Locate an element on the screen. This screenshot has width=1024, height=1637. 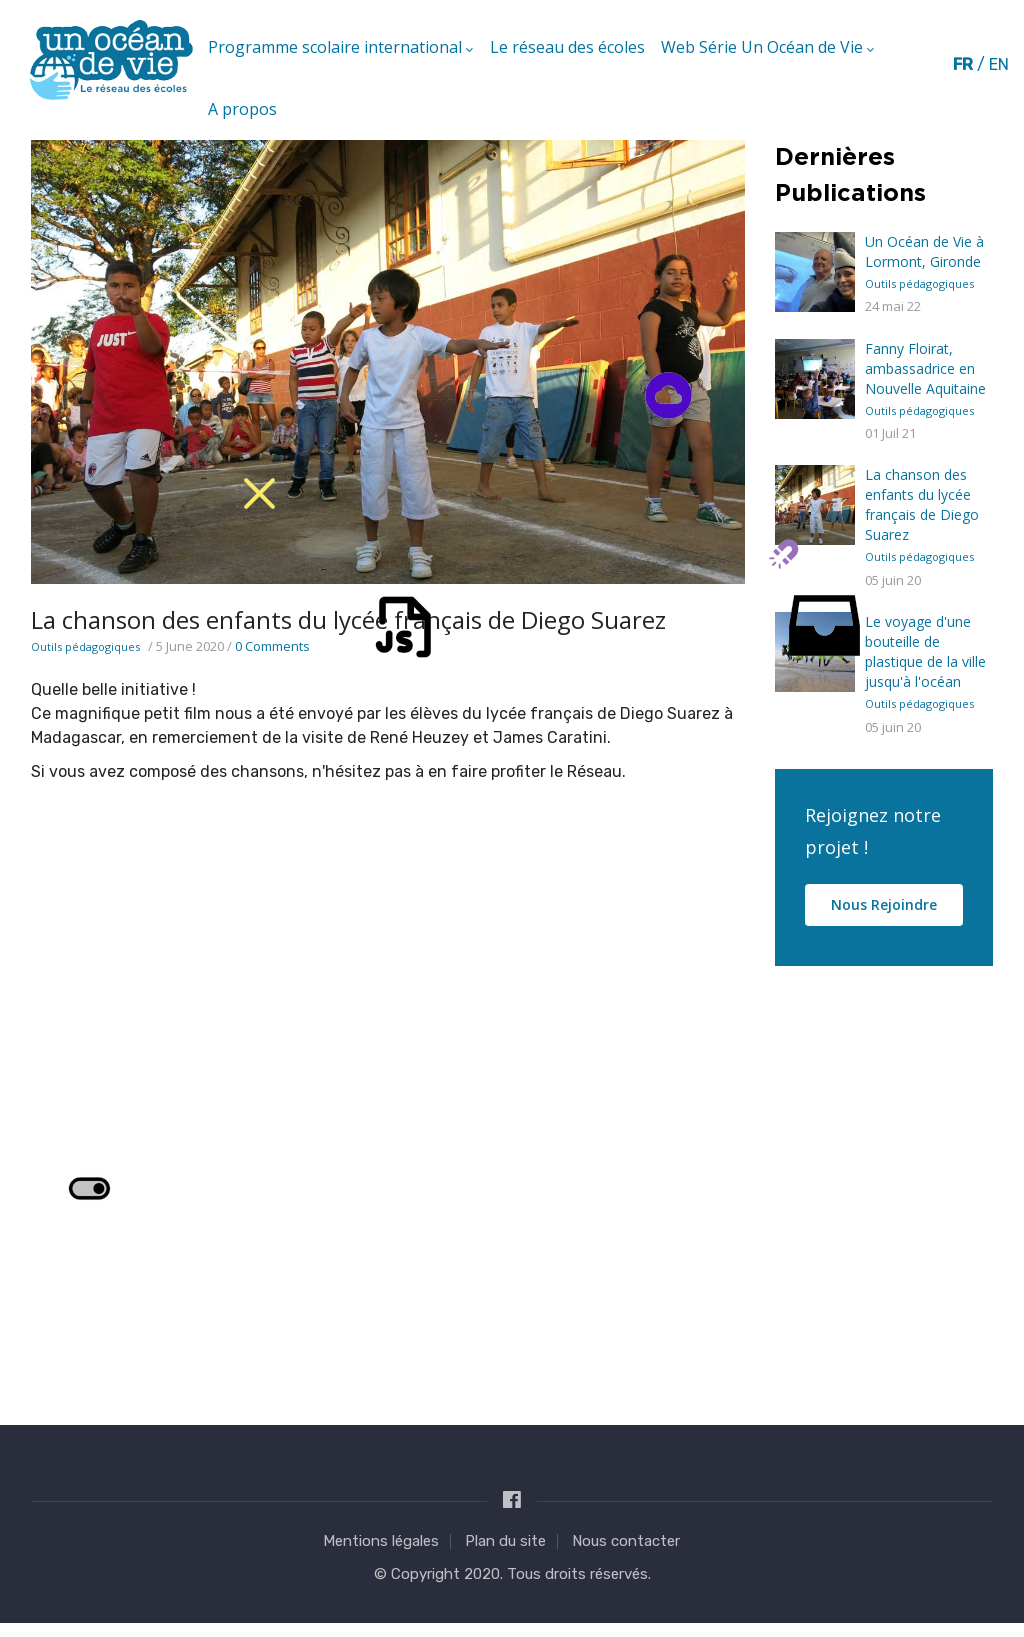
attract or pull related items together is located at coordinates (784, 554).